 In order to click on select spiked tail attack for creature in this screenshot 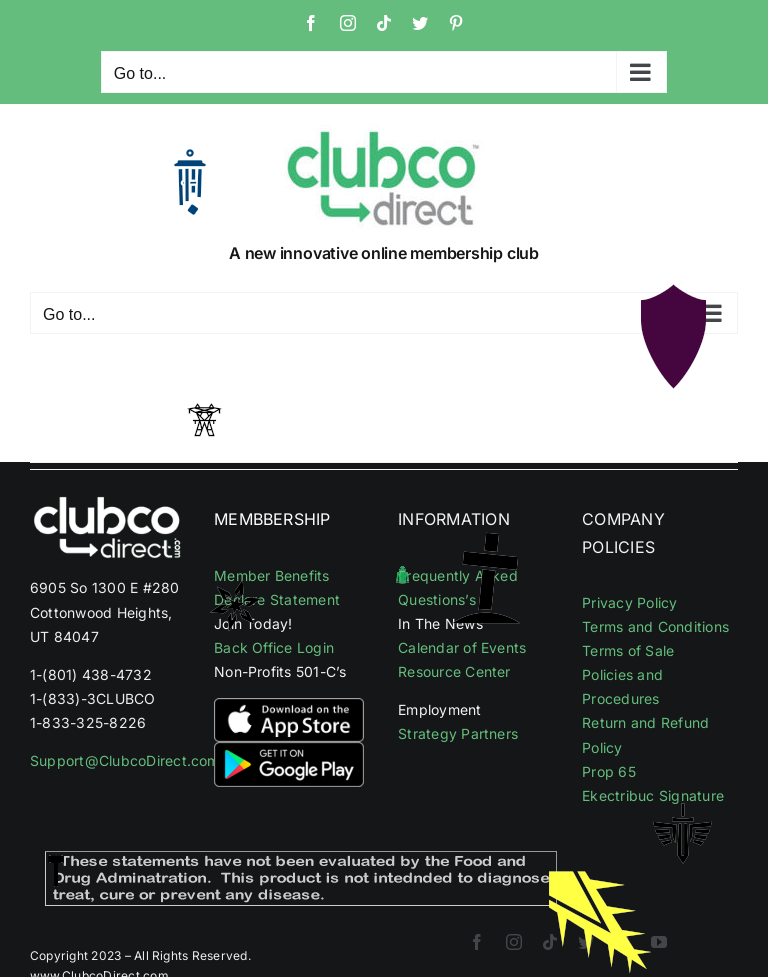, I will do `click(599, 922)`.